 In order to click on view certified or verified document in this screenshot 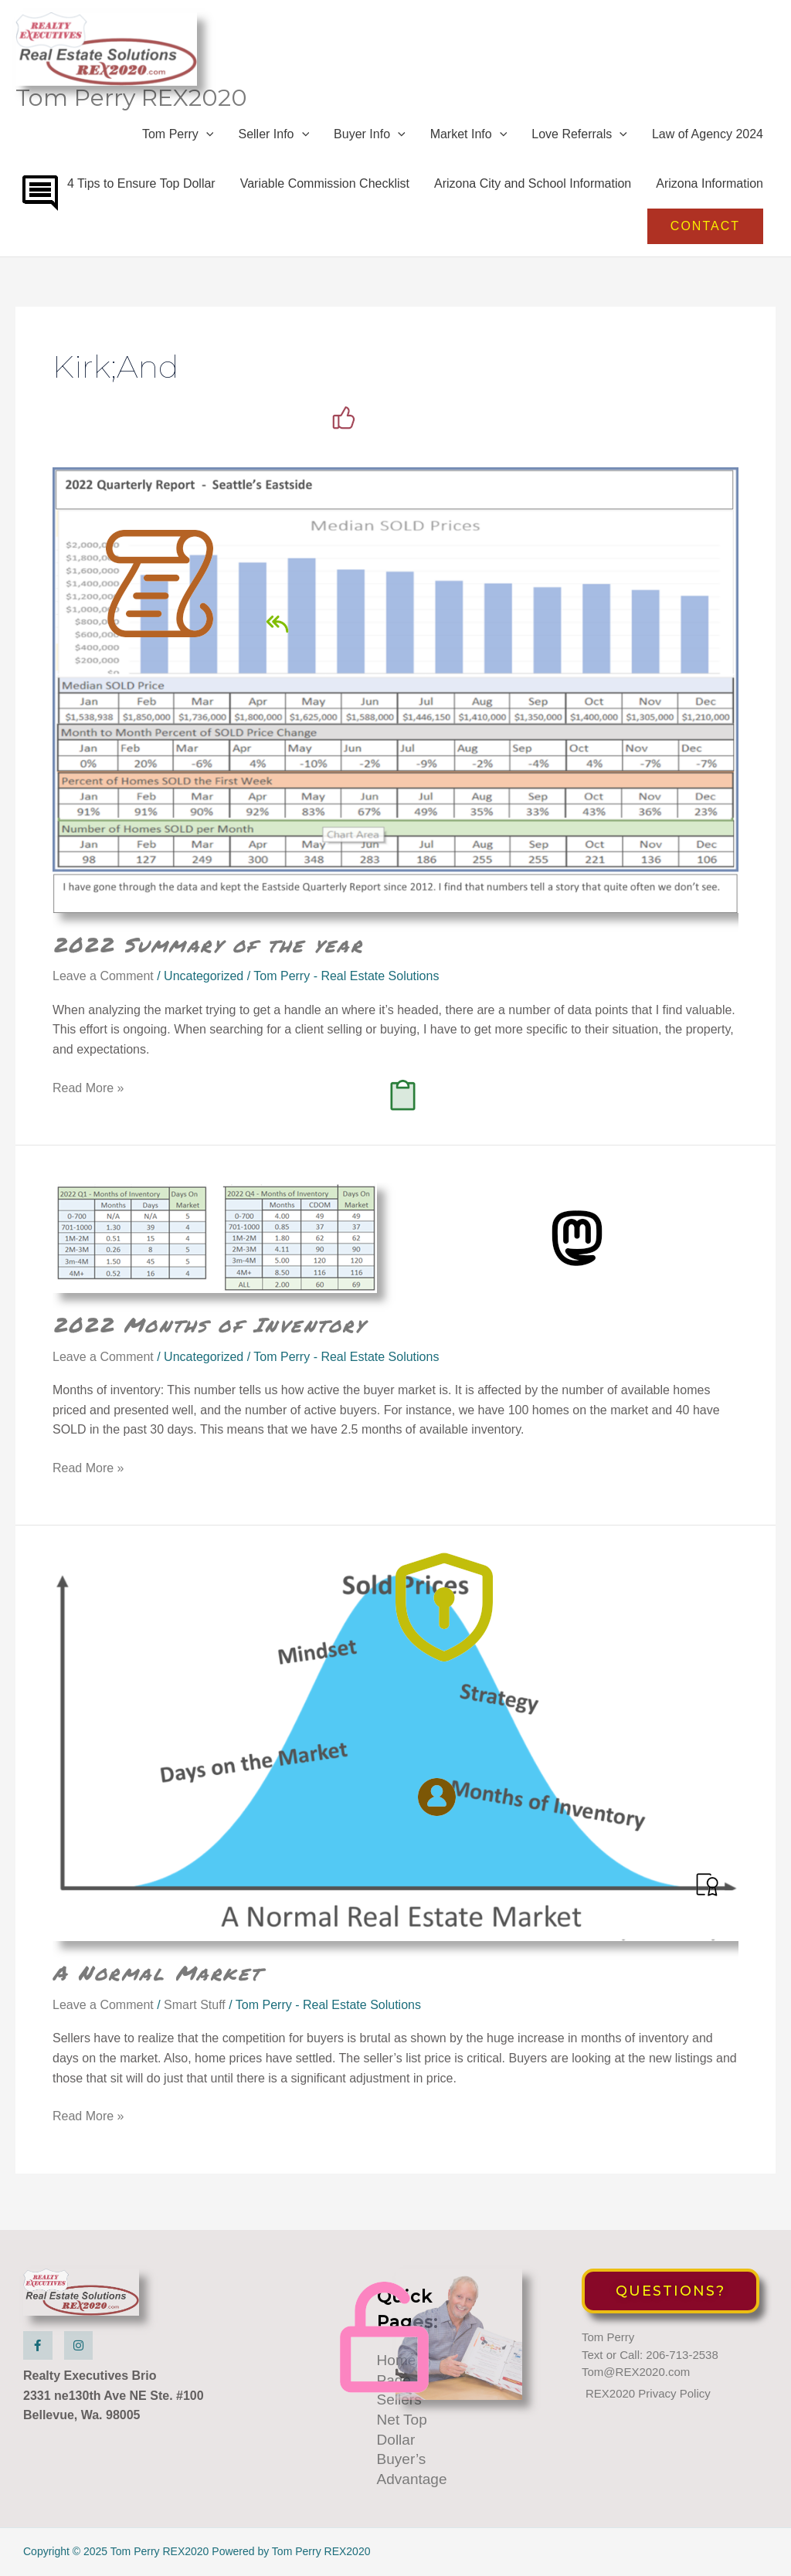, I will do `click(706, 1884)`.